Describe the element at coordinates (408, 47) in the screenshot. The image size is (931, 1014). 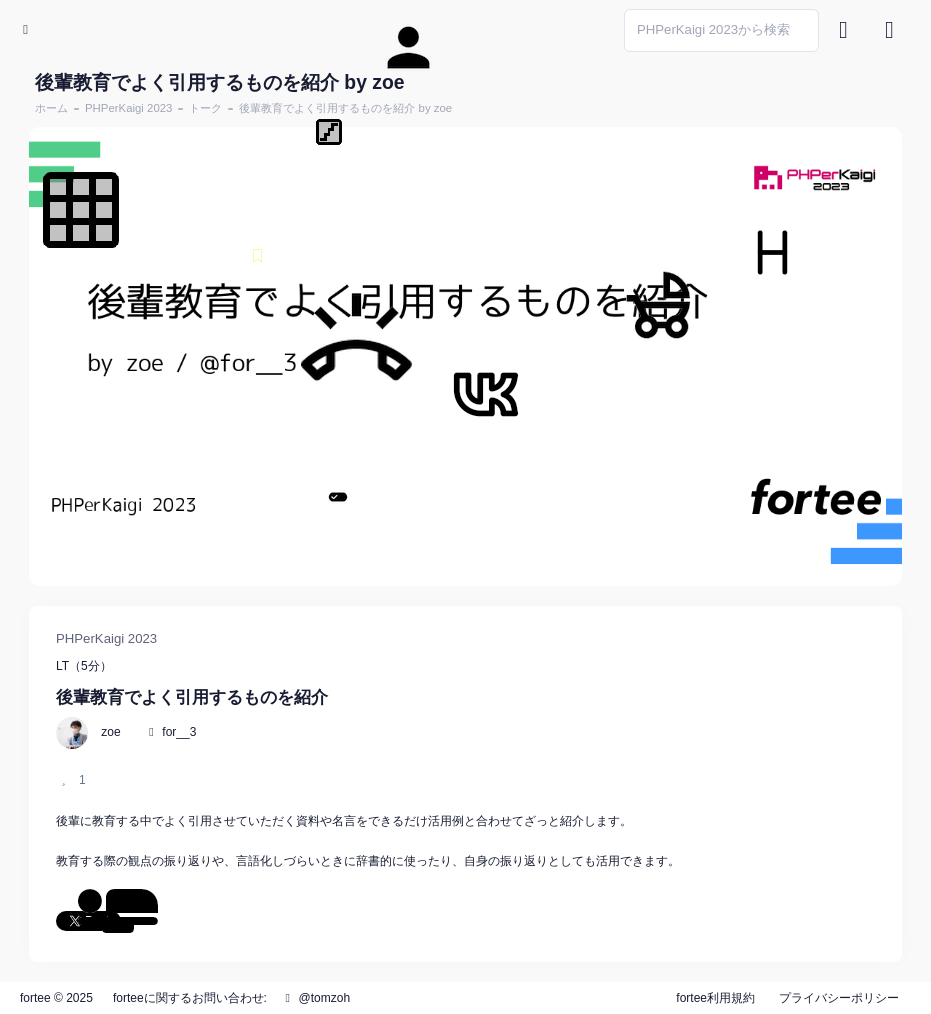
I see `view your profile` at that location.